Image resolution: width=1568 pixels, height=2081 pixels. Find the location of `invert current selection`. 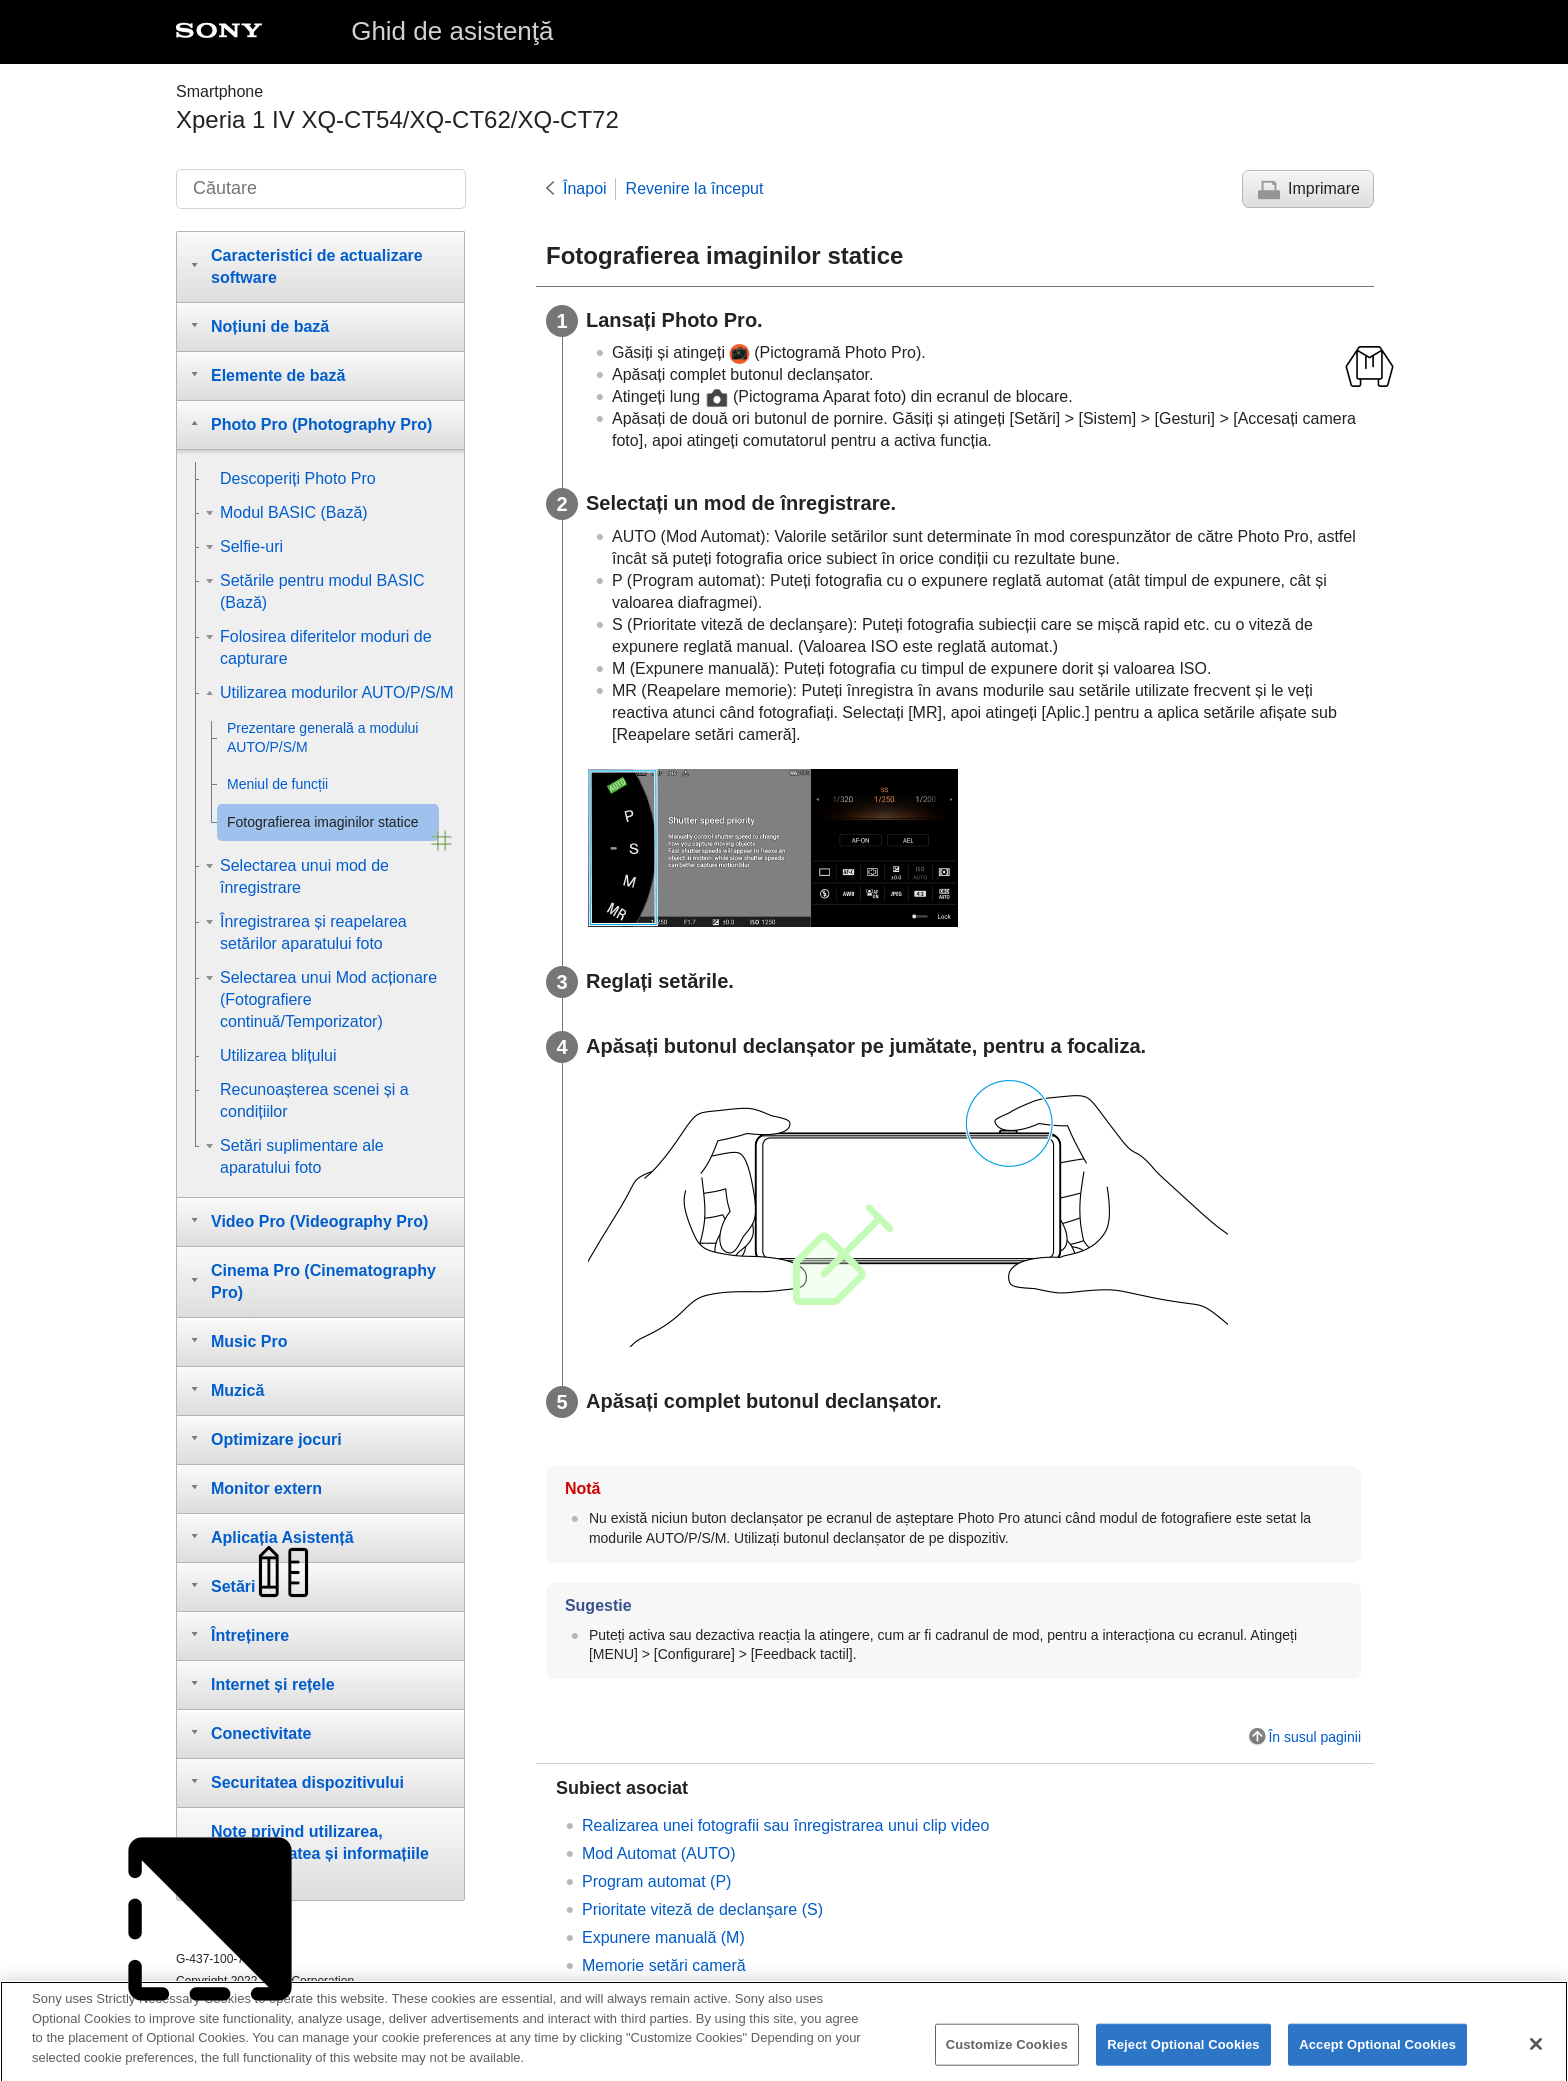

invert current selection is located at coordinates (210, 1919).